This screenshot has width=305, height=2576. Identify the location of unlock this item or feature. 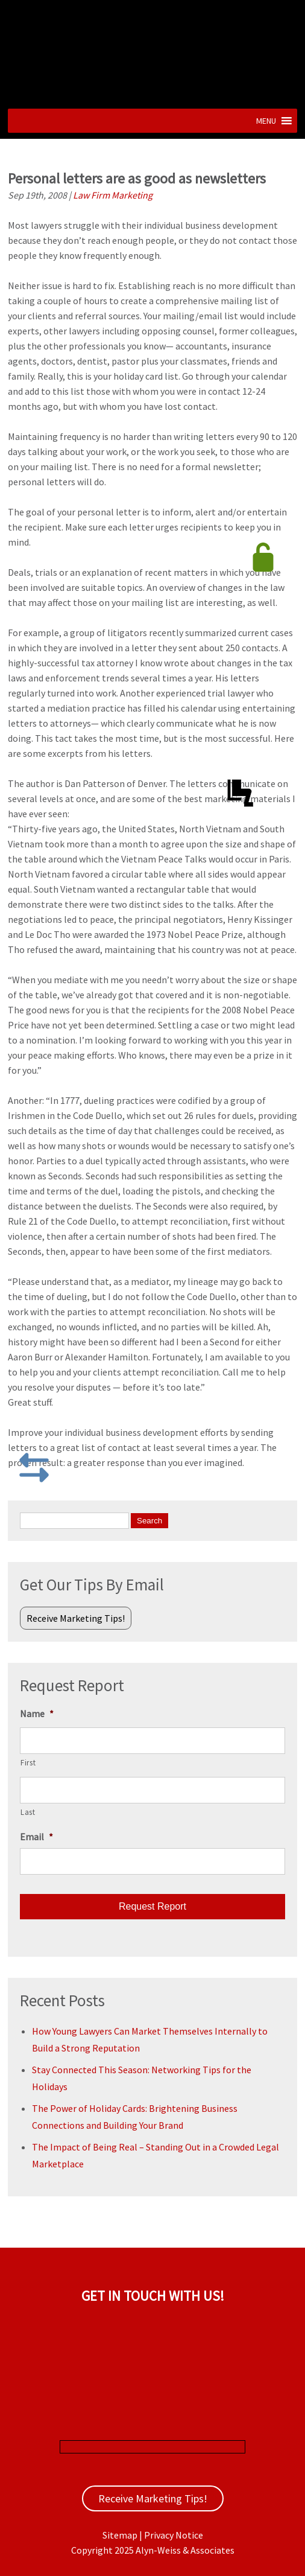
(263, 558).